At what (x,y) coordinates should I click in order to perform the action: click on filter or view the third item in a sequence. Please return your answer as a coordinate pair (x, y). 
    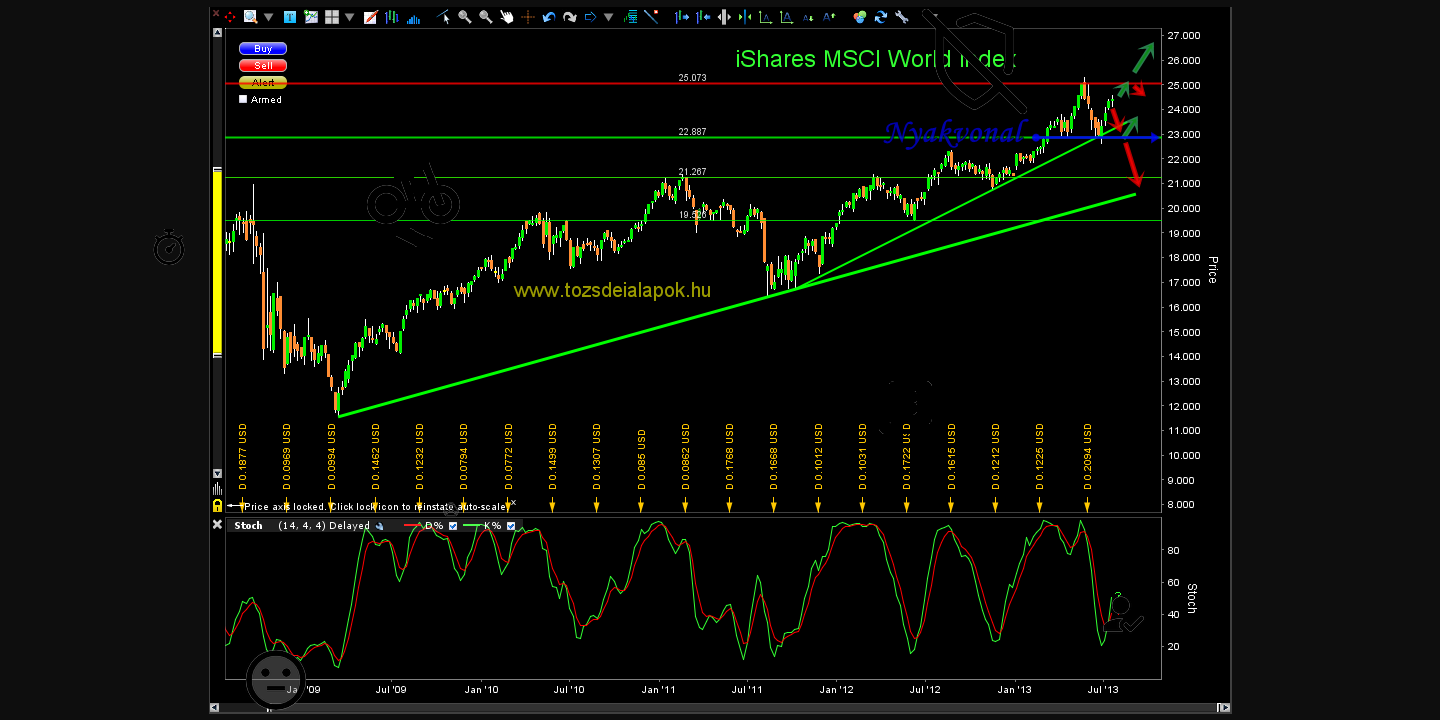
    Looking at the image, I should click on (905, 407).